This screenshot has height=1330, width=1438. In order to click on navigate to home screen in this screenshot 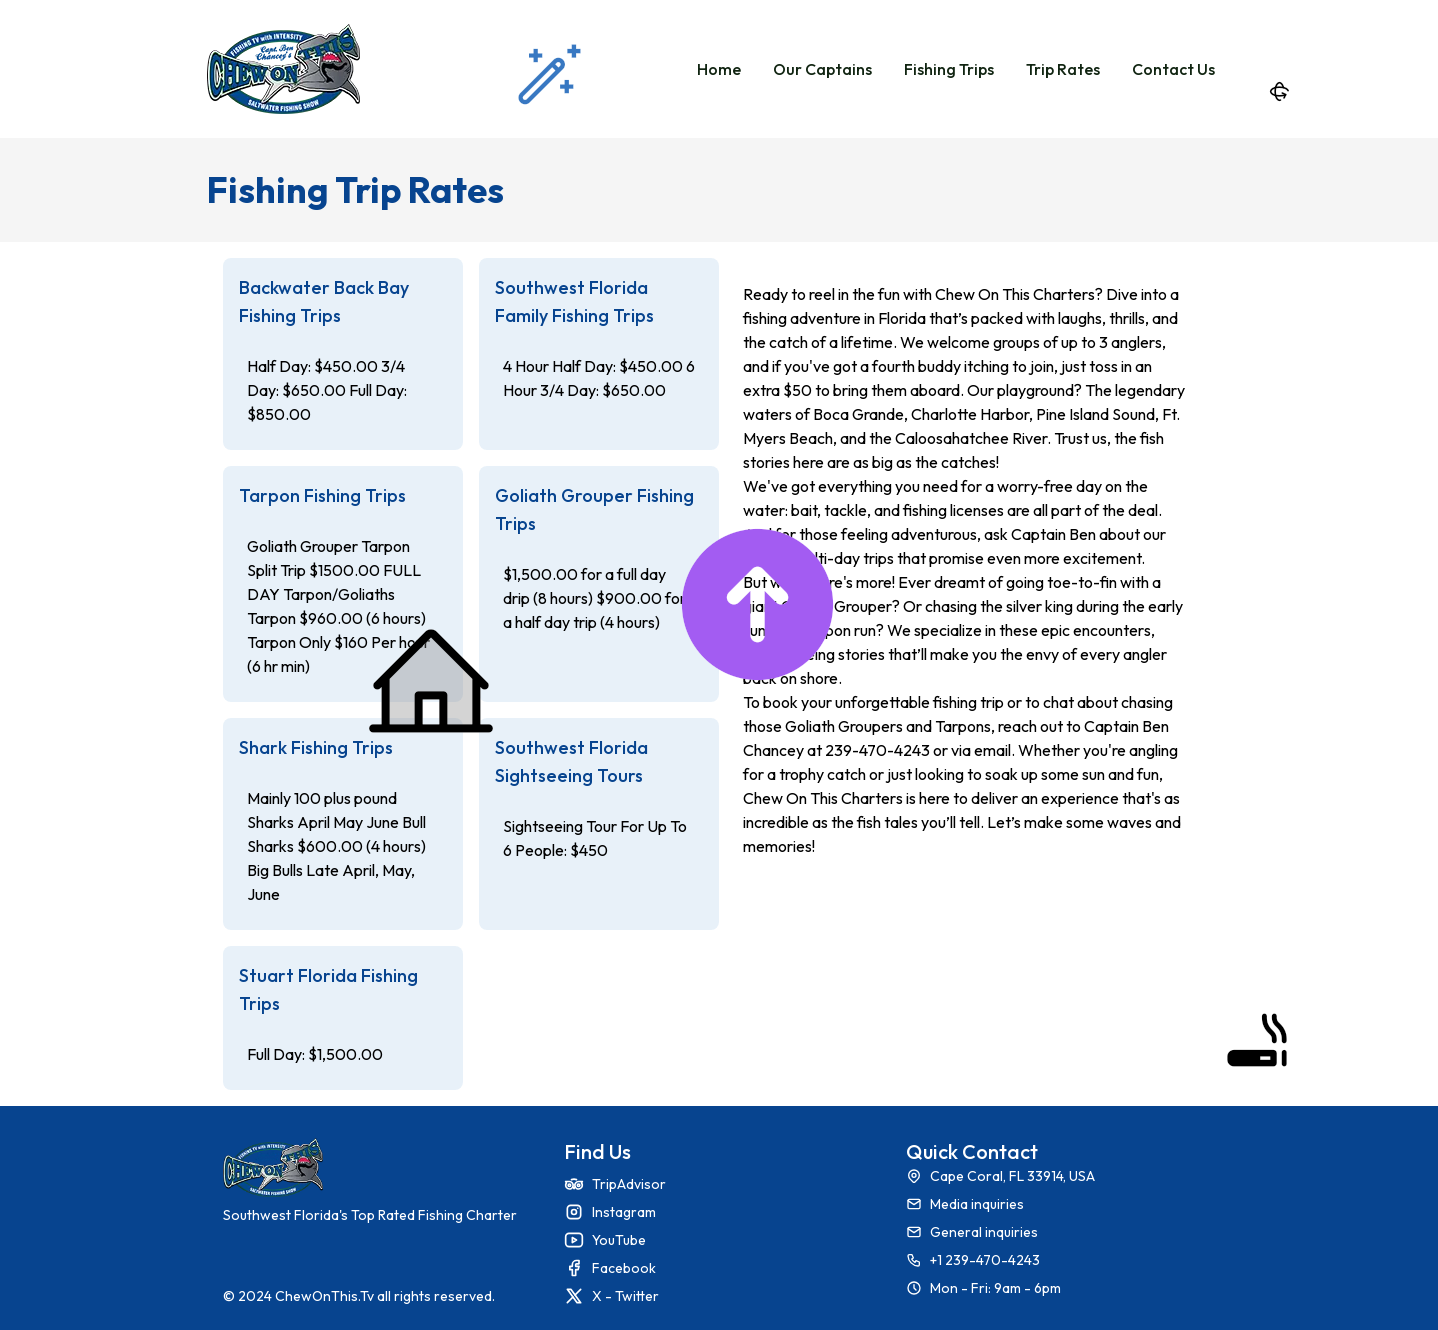, I will do `click(431, 683)`.